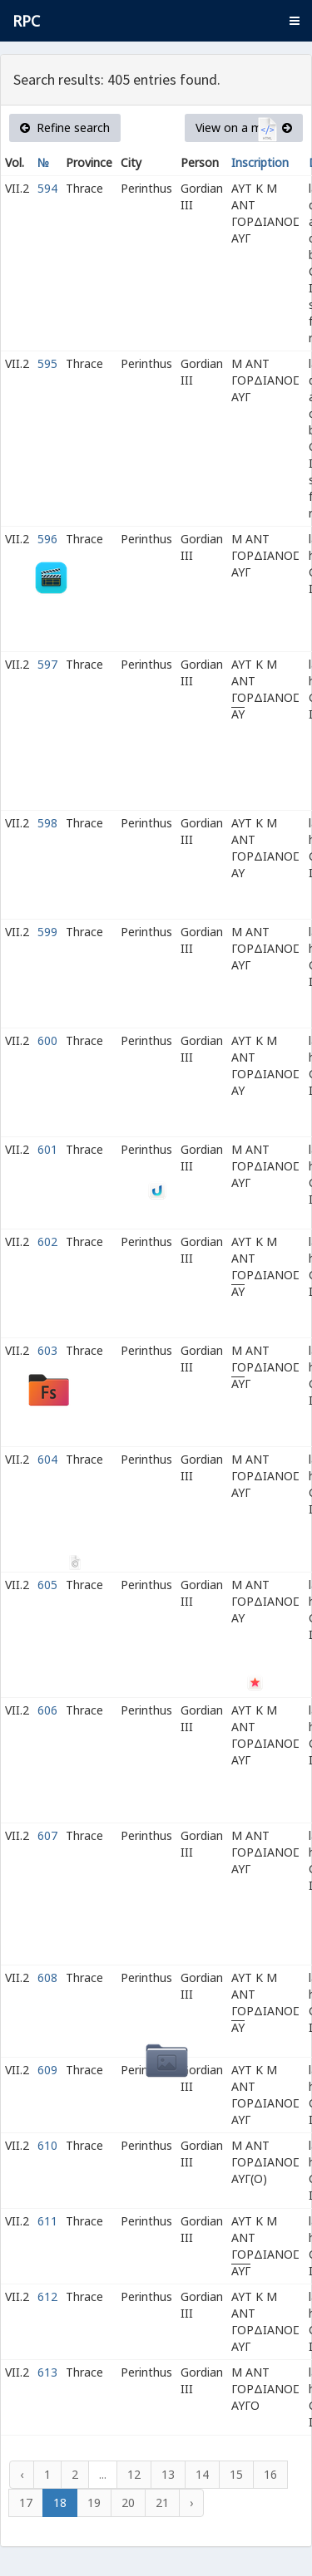 This screenshot has height=2576, width=312. Describe the element at coordinates (267, 130) in the screenshot. I see `an HTML document or webpage file` at that location.